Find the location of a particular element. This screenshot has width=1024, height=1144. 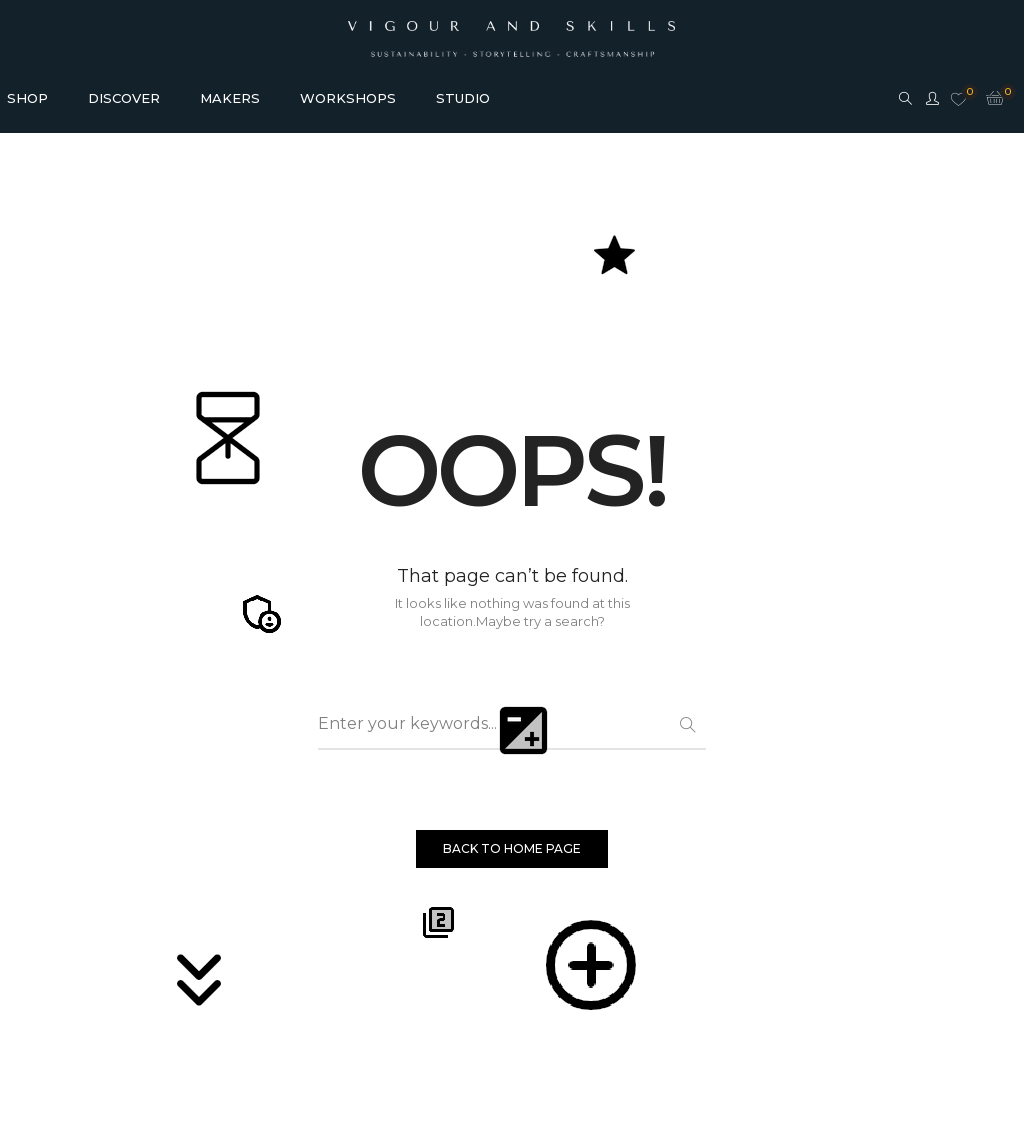

add item to favorites is located at coordinates (614, 255).